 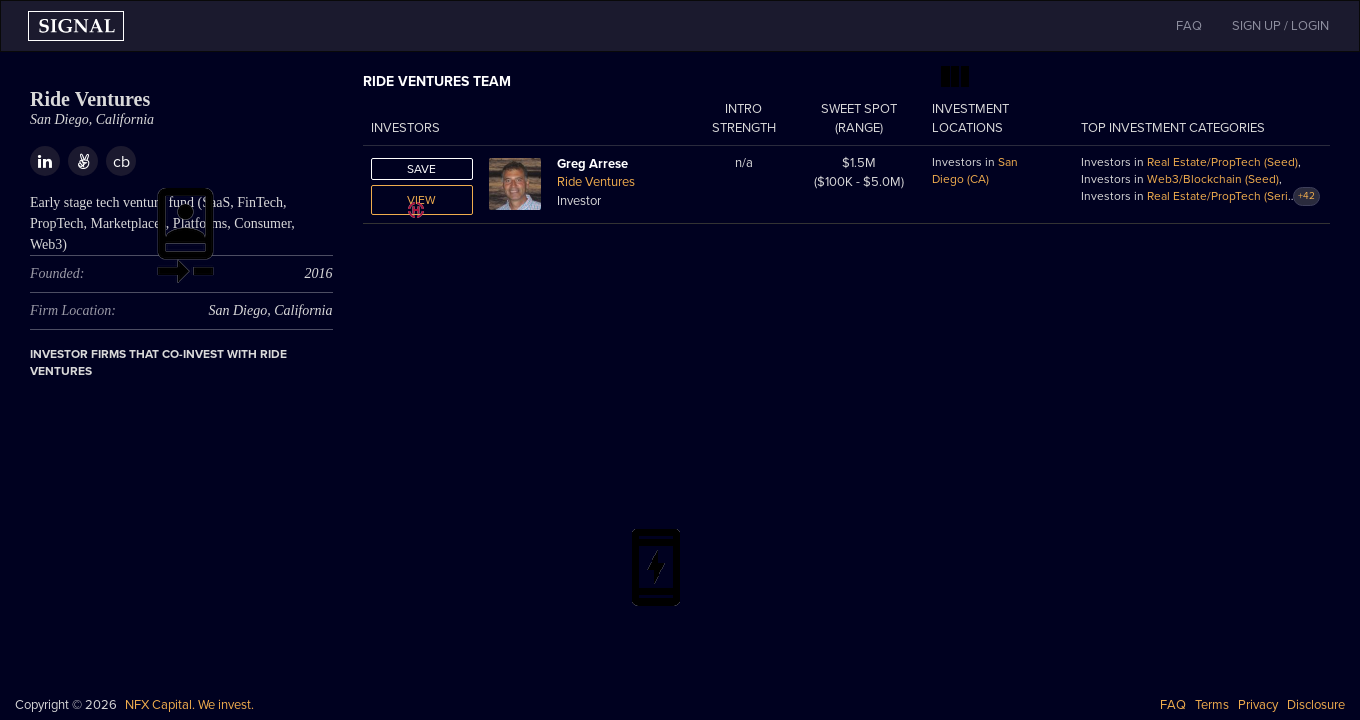 I want to click on indicates a helipad or helicopter landing zone, so click(x=416, y=210).